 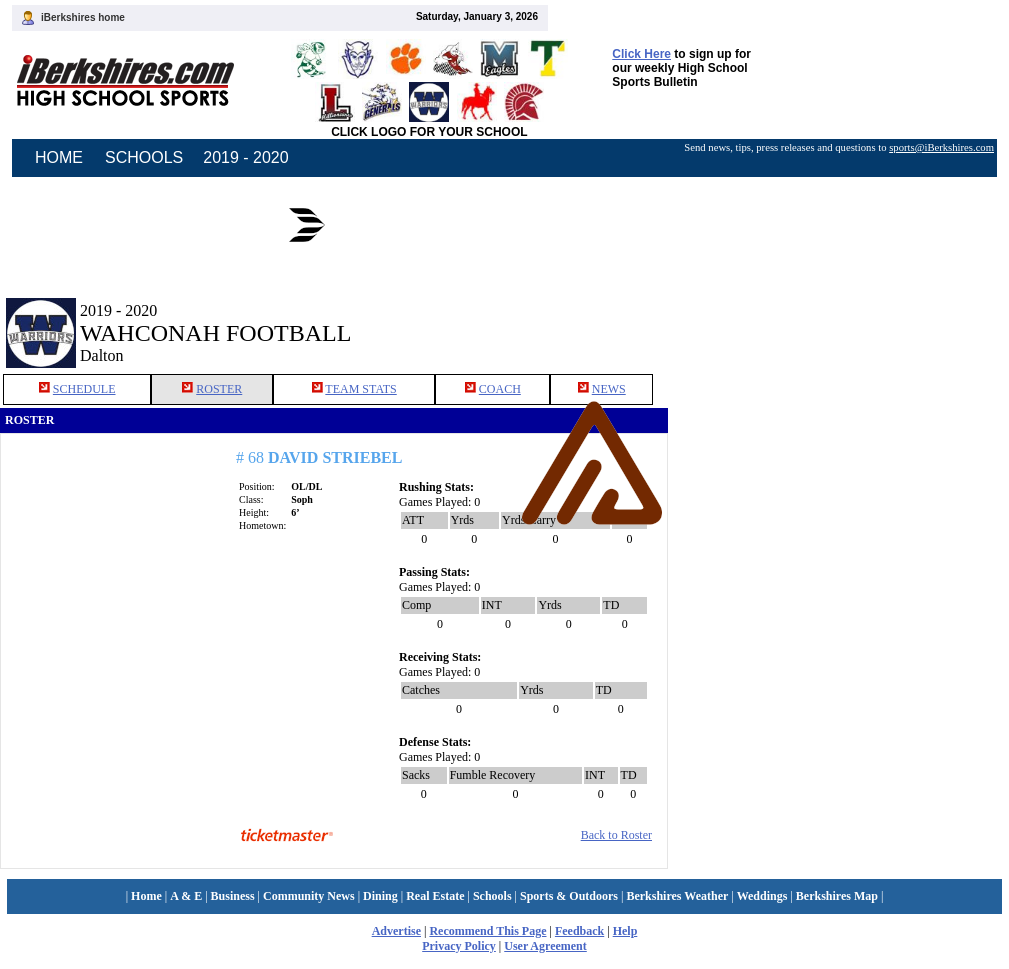 I want to click on bombardier company logo, so click(x=307, y=225).